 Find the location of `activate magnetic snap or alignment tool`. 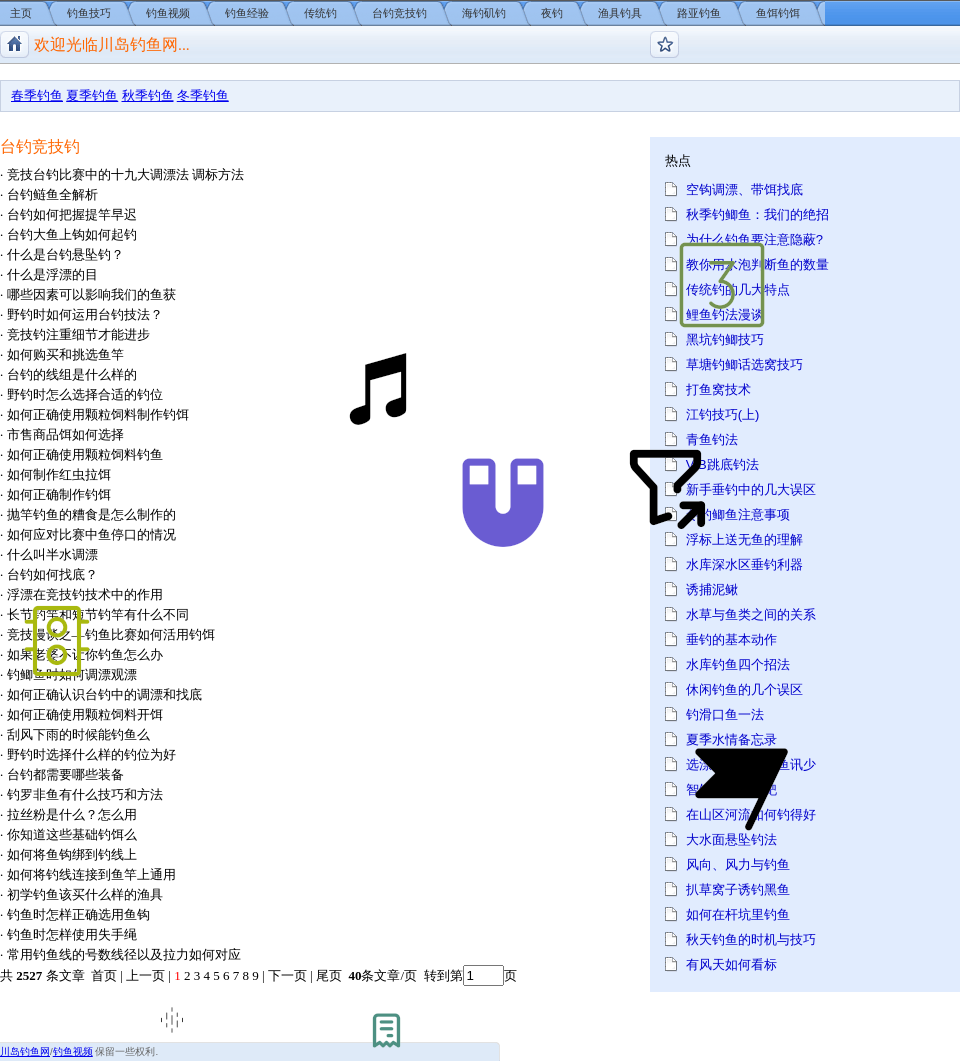

activate magnetic snap or alignment tool is located at coordinates (503, 499).